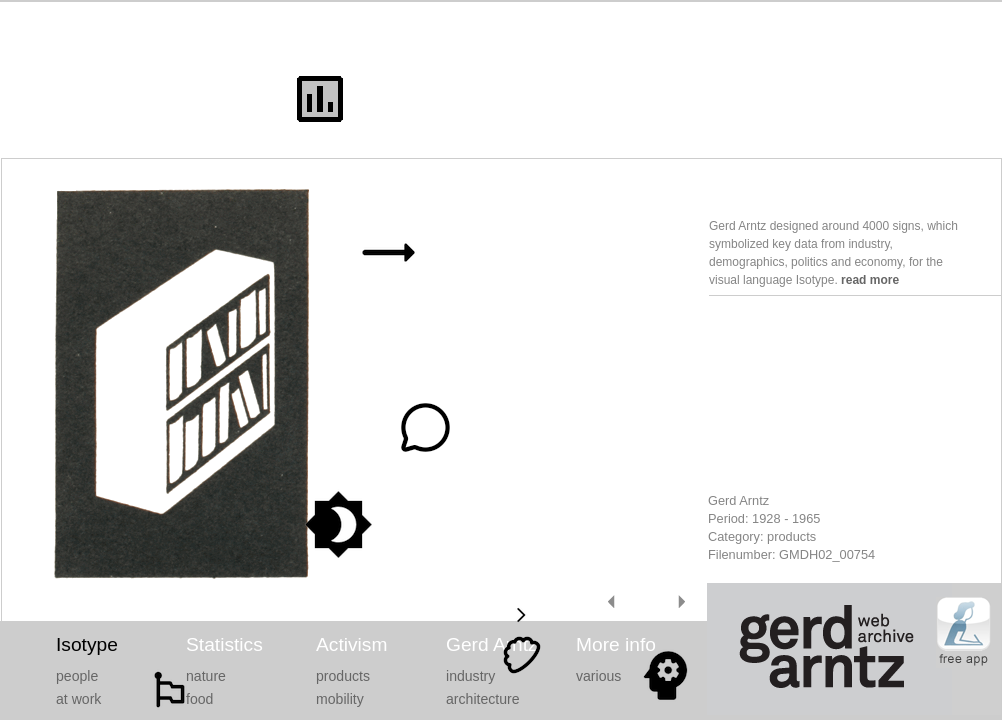  I want to click on access mental health or mindfulness features, so click(665, 675).